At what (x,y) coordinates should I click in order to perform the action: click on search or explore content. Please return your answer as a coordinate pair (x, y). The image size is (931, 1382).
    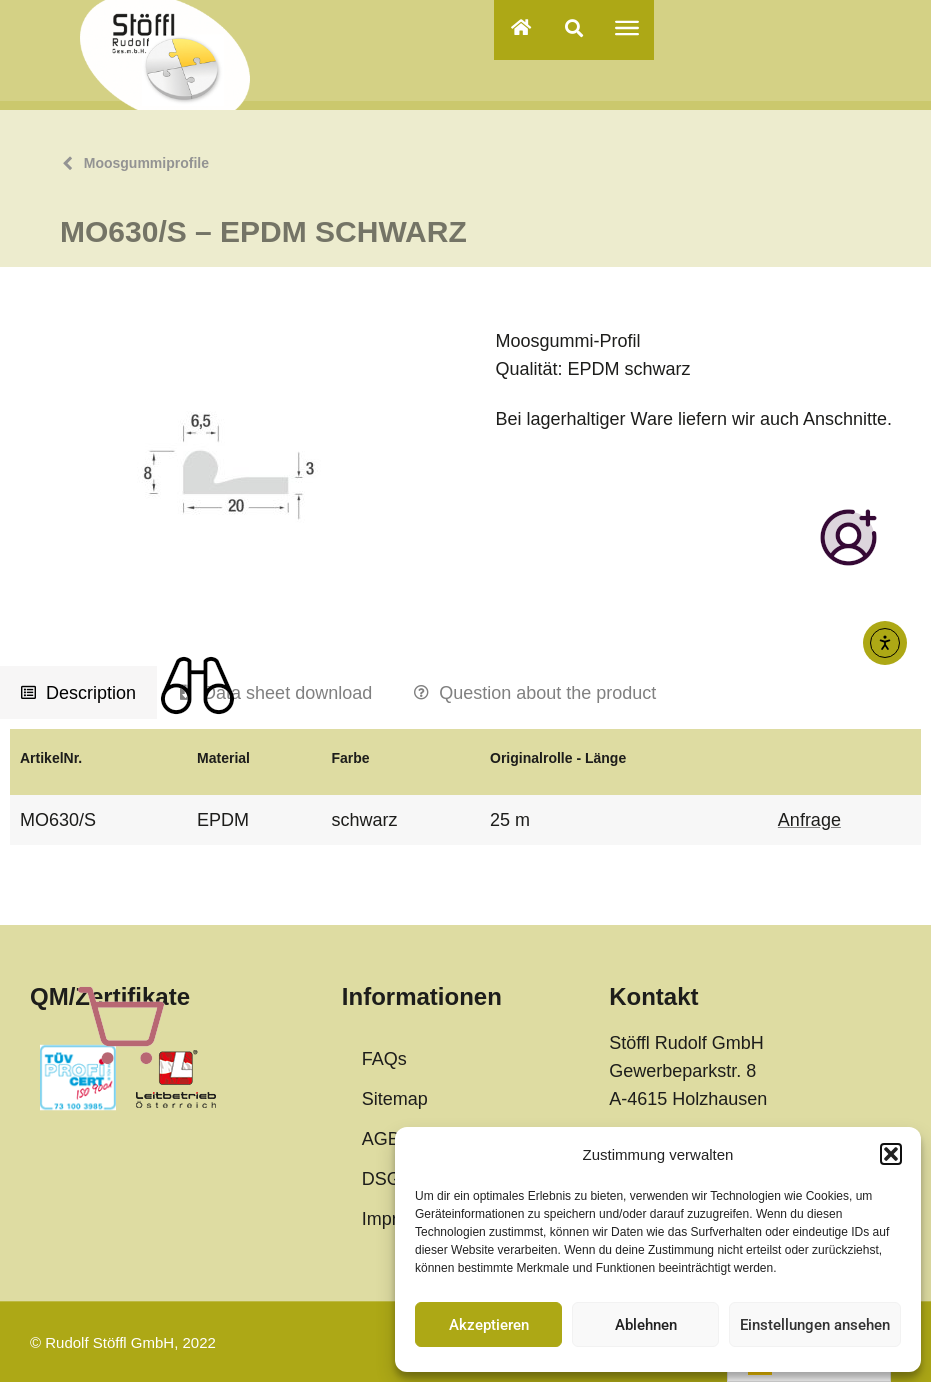
    Looking at the image, I should click on (197, 685).